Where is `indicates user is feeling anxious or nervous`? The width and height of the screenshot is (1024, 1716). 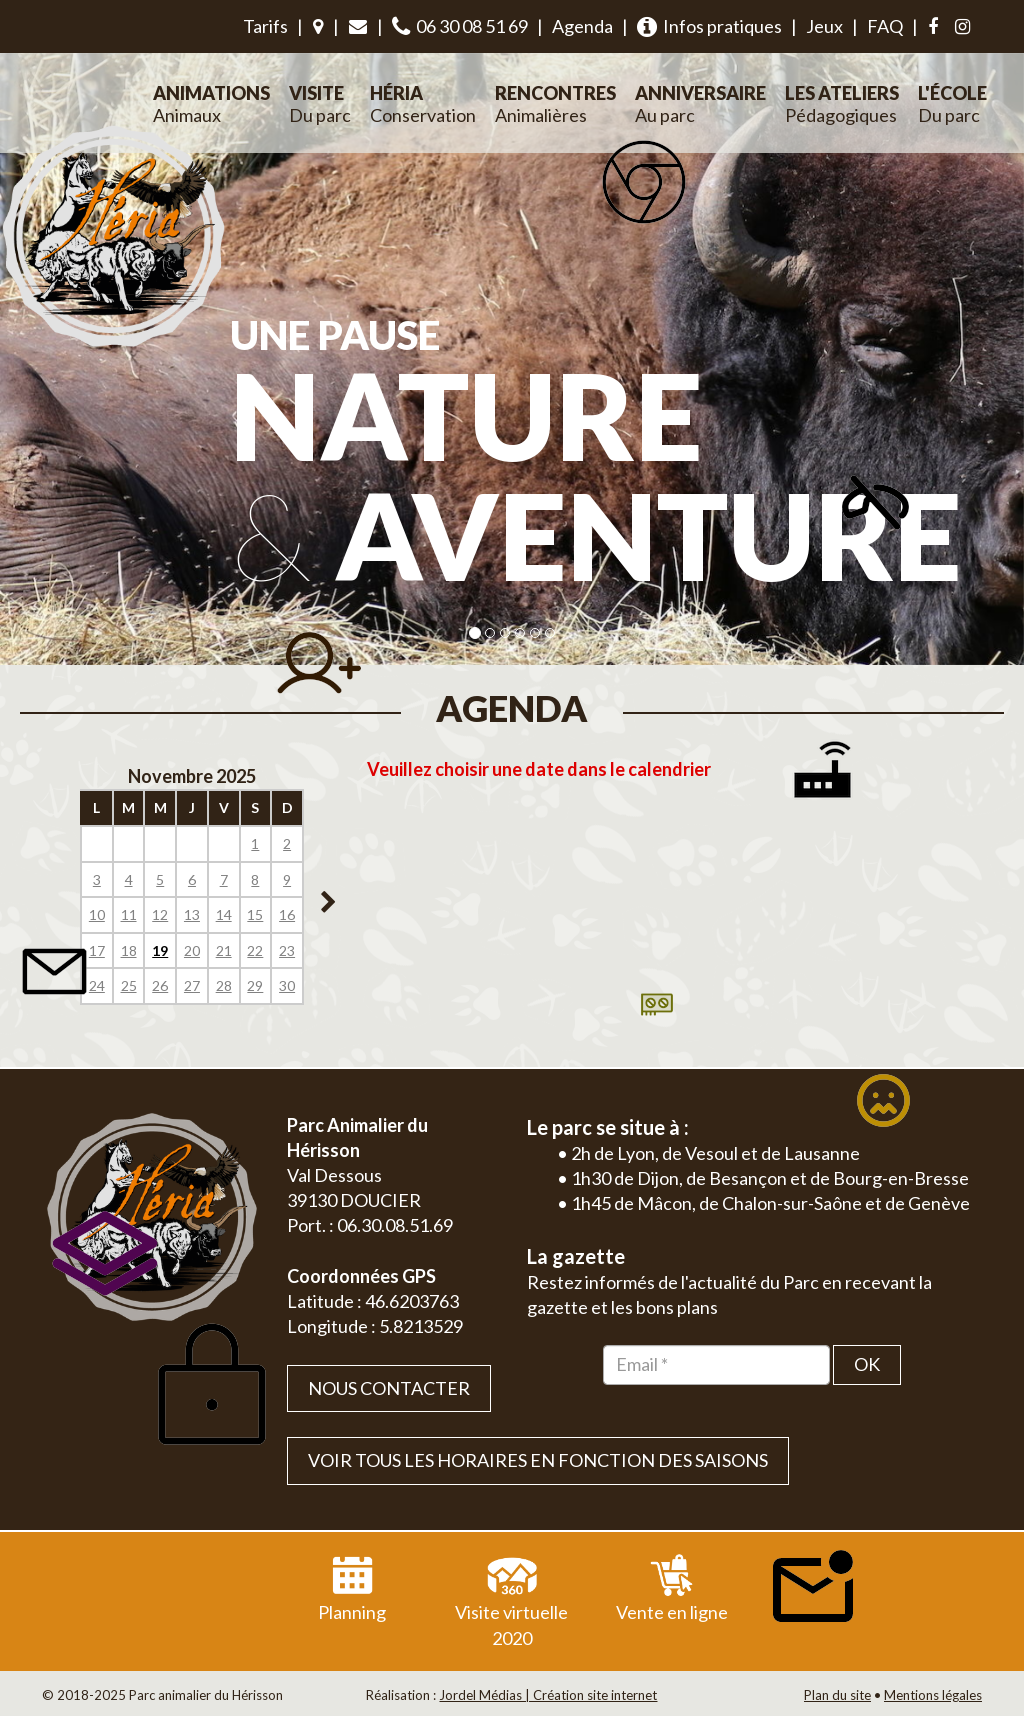 indicates user is feeling anxious or nervous is located at coordinates (883, 1100).